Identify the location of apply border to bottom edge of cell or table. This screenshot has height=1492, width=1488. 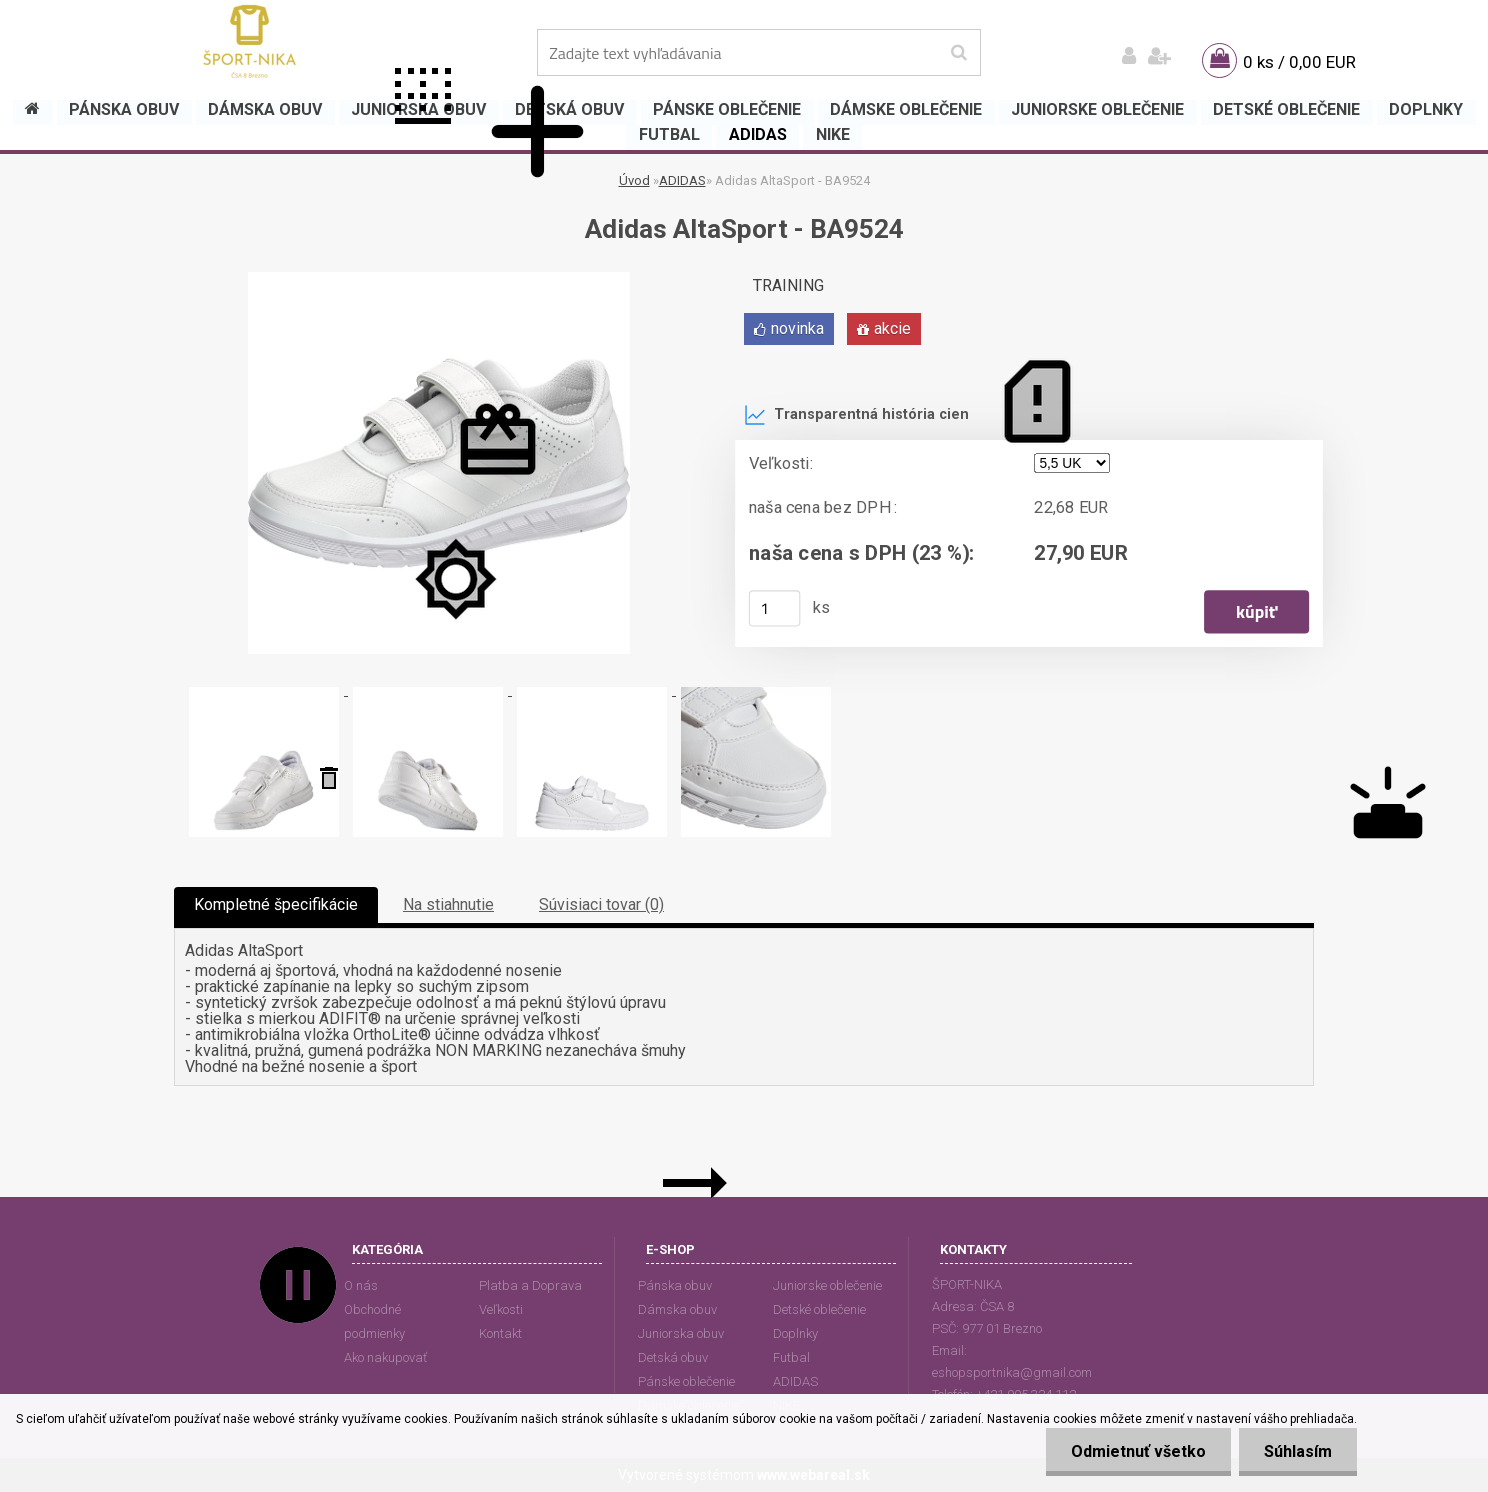
(423, 96).